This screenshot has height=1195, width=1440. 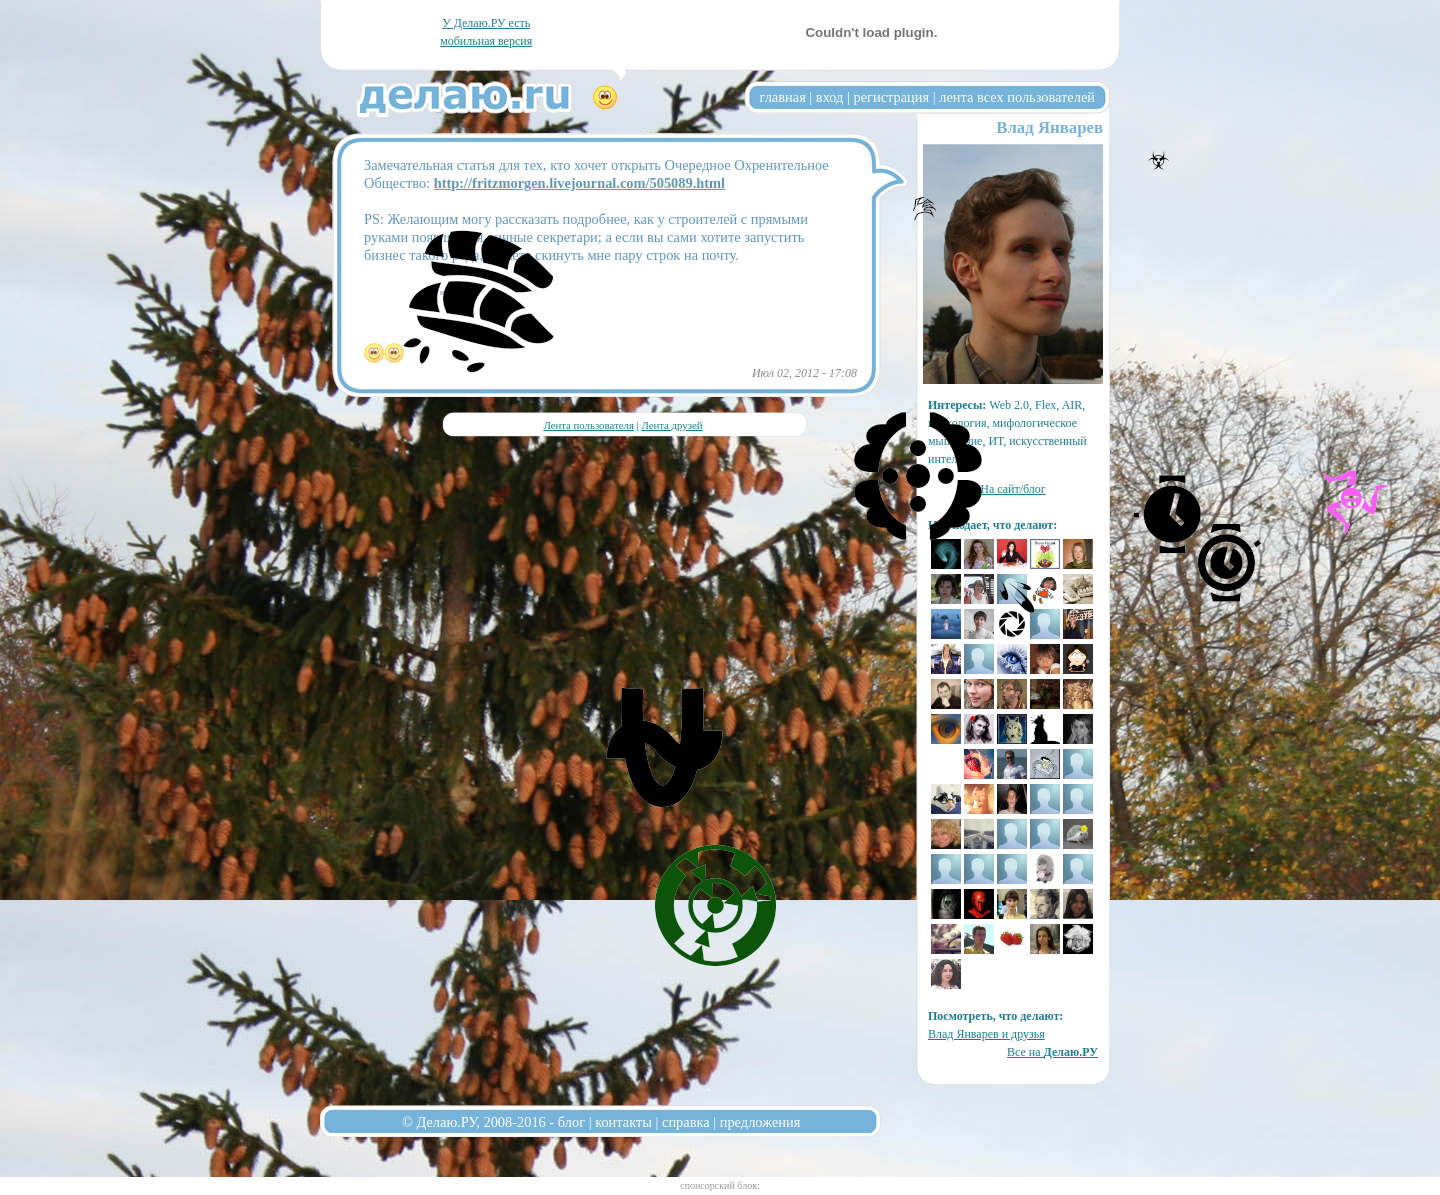 What do you see at coordinates (1197, 538) in the screenshot?
I see `sync time across multiple devices` at bounding box center [1197, 538].